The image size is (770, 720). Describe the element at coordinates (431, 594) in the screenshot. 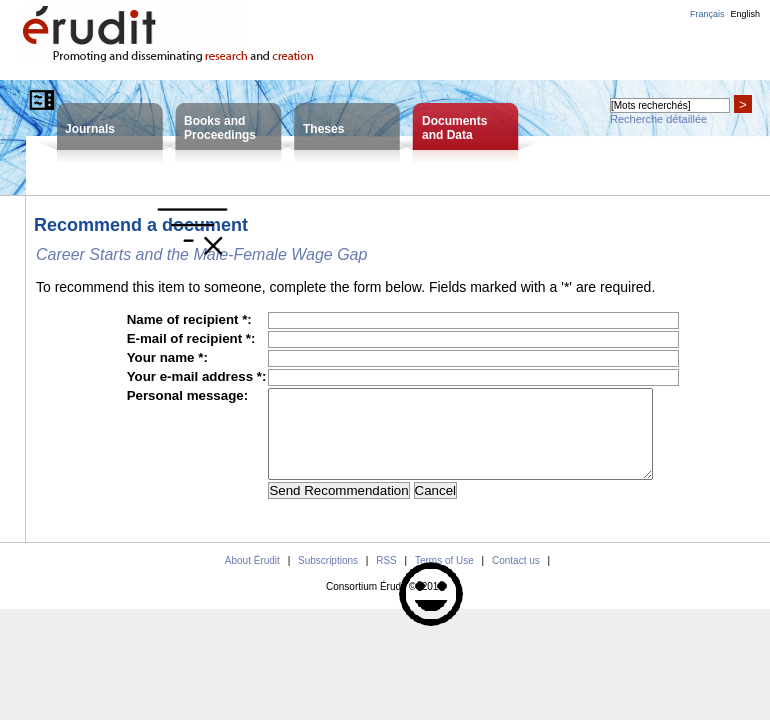

I see `tag people in a photo` at that location.